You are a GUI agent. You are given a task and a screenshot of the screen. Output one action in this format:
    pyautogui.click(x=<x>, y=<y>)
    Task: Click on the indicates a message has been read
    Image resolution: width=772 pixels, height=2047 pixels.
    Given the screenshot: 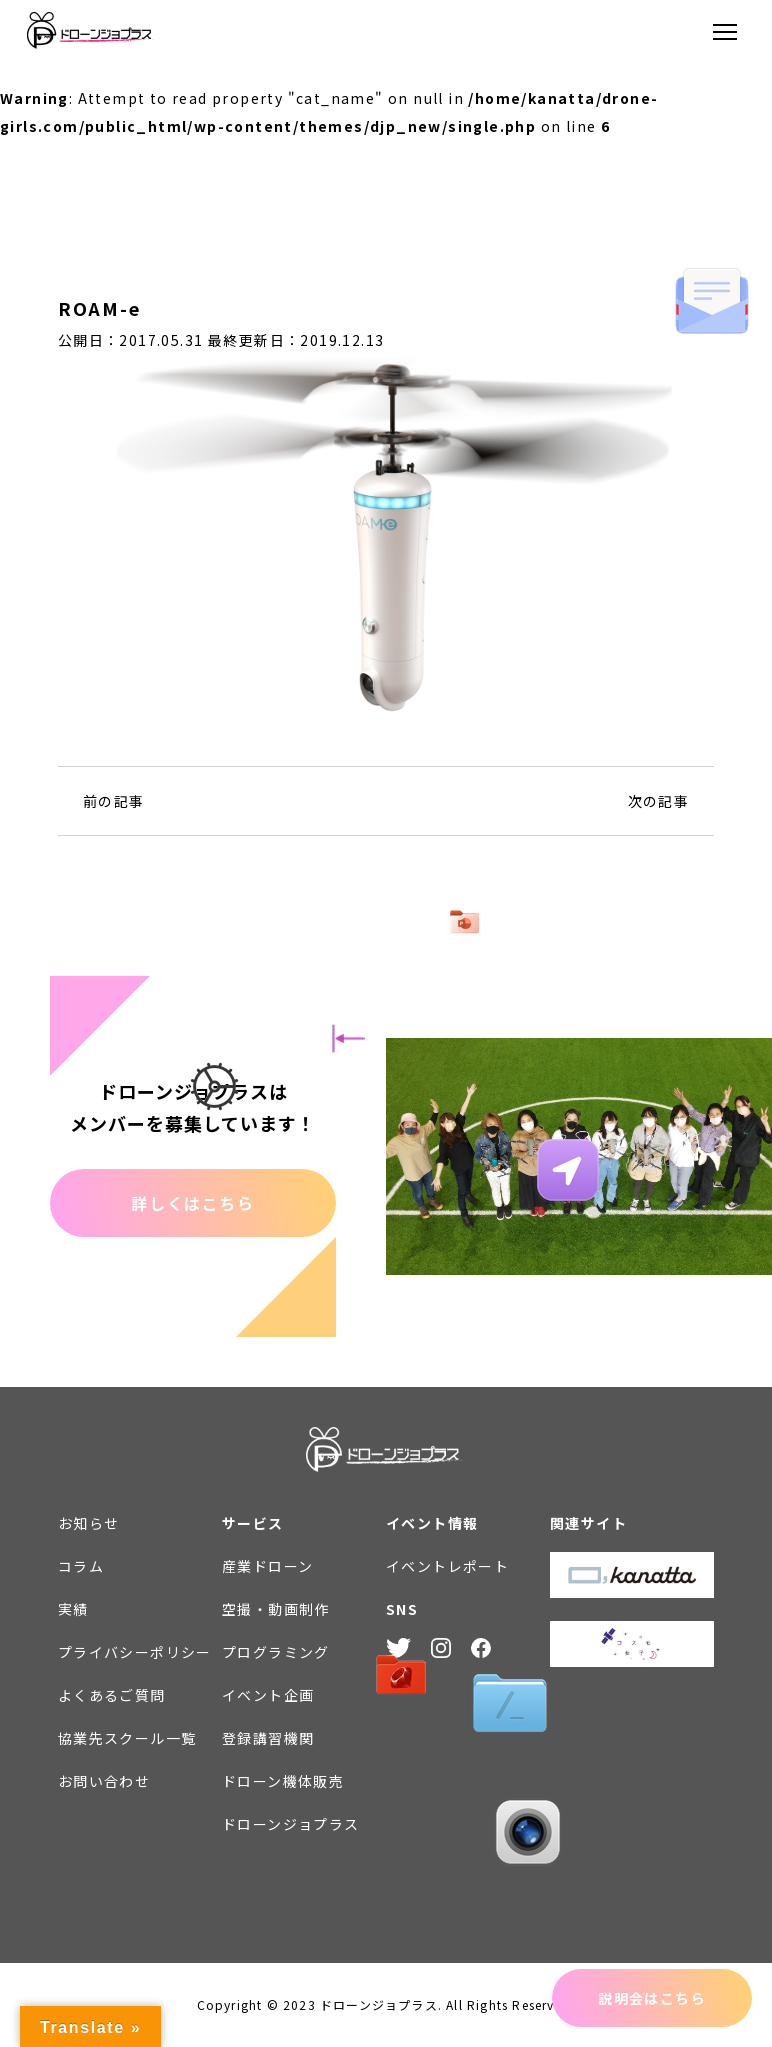 What is the action you would take?
    pyautogui.click(x=712, y=305)
    